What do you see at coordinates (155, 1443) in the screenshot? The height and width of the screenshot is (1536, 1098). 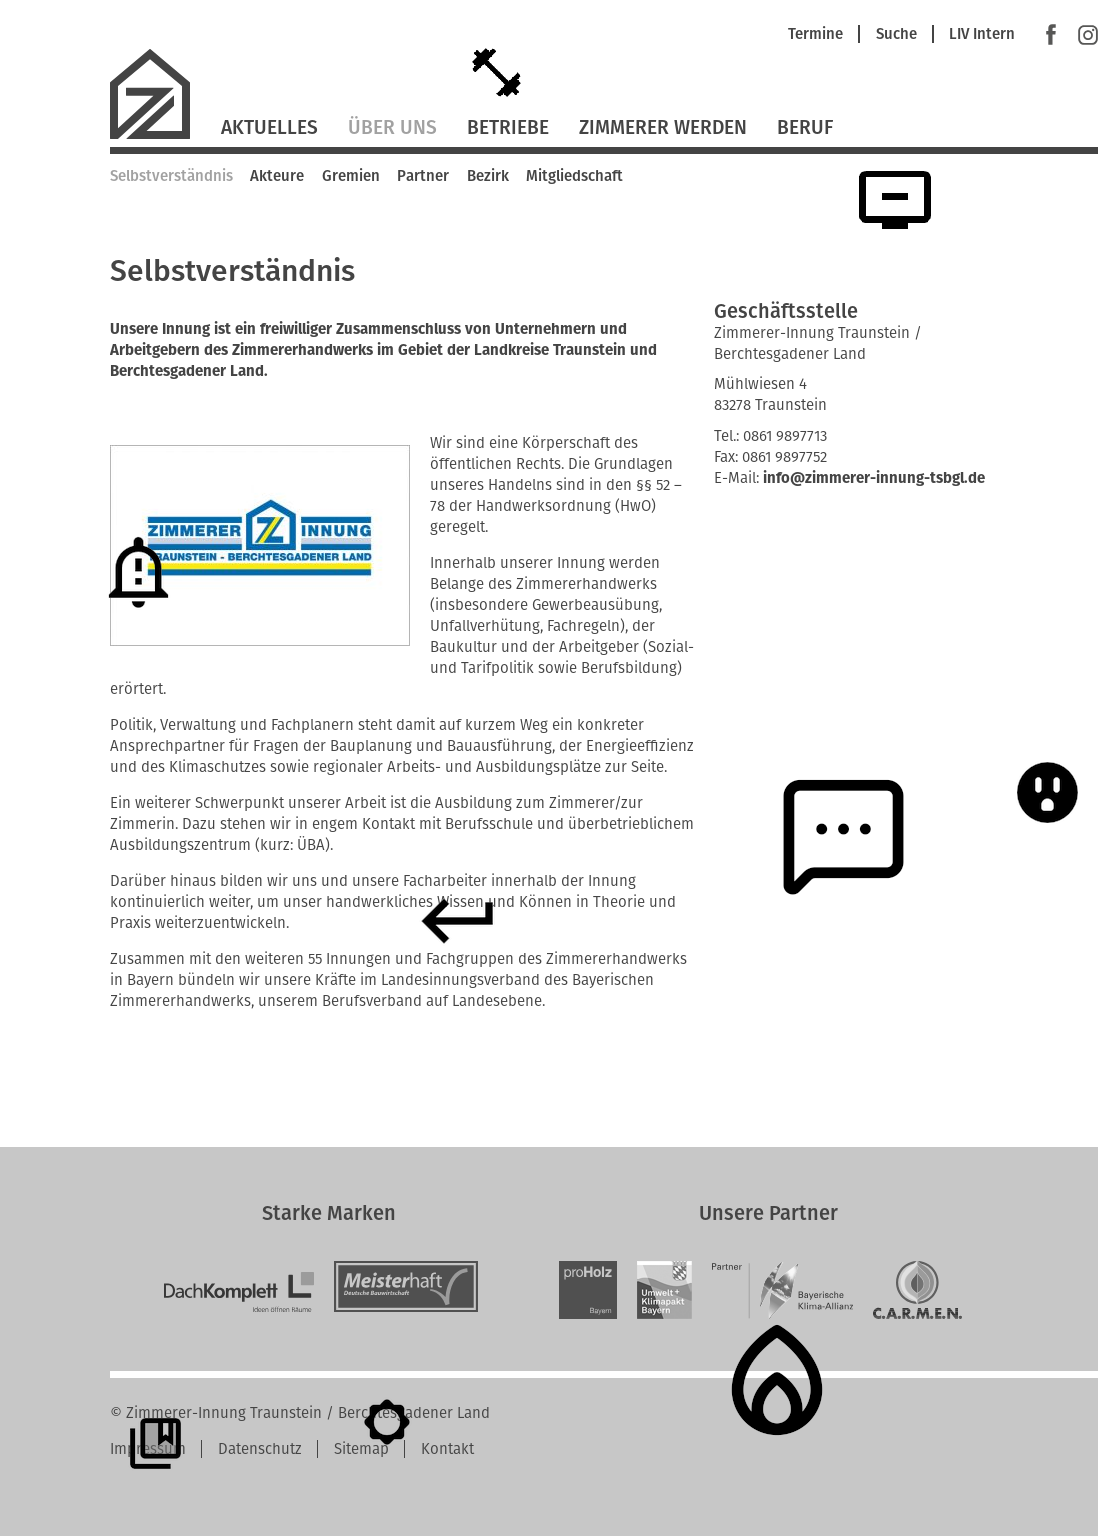 I see `access your bookmarked collections` at bounding box center [155, 1443].